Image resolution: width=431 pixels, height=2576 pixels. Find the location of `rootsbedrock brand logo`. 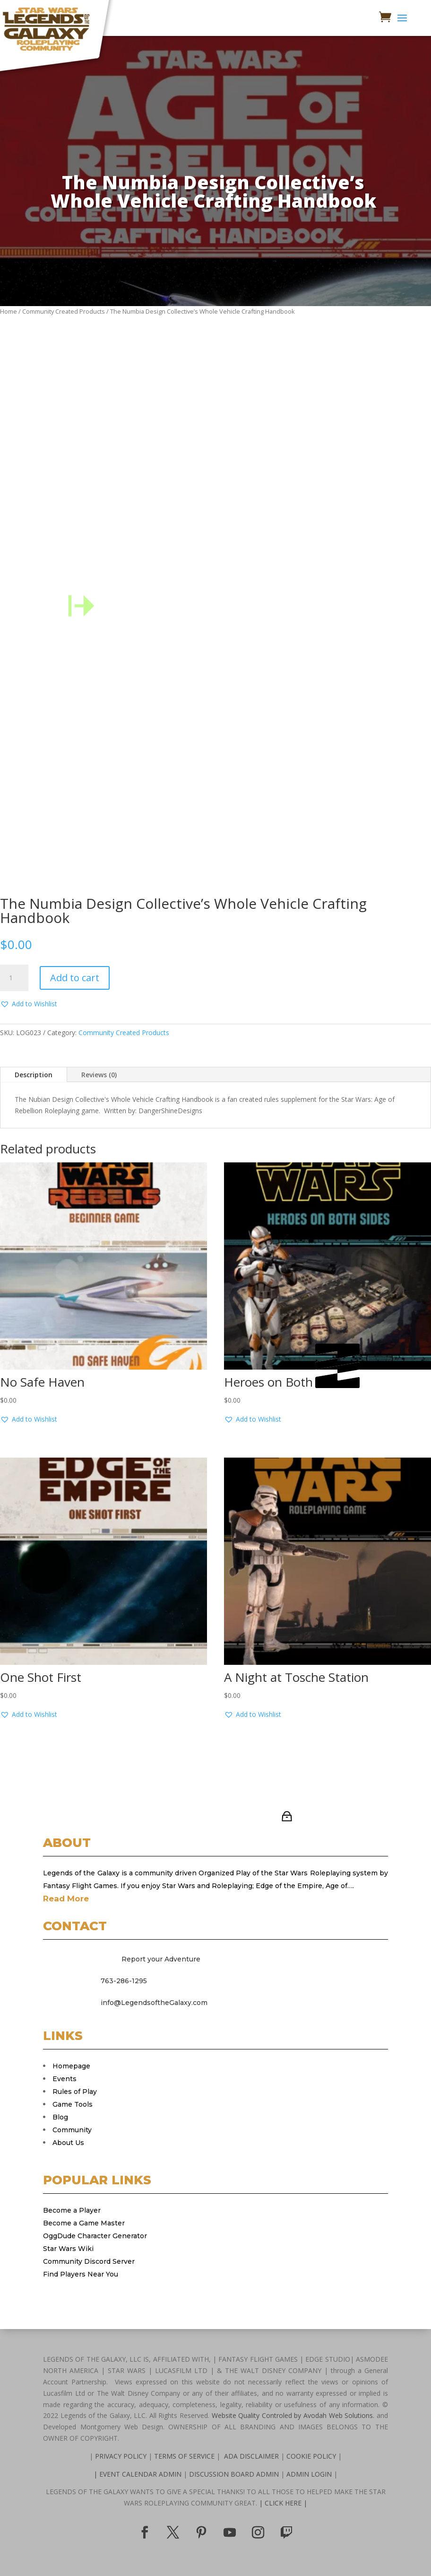

rootsbedrock brand logo is located at coordinates (337, 1366).